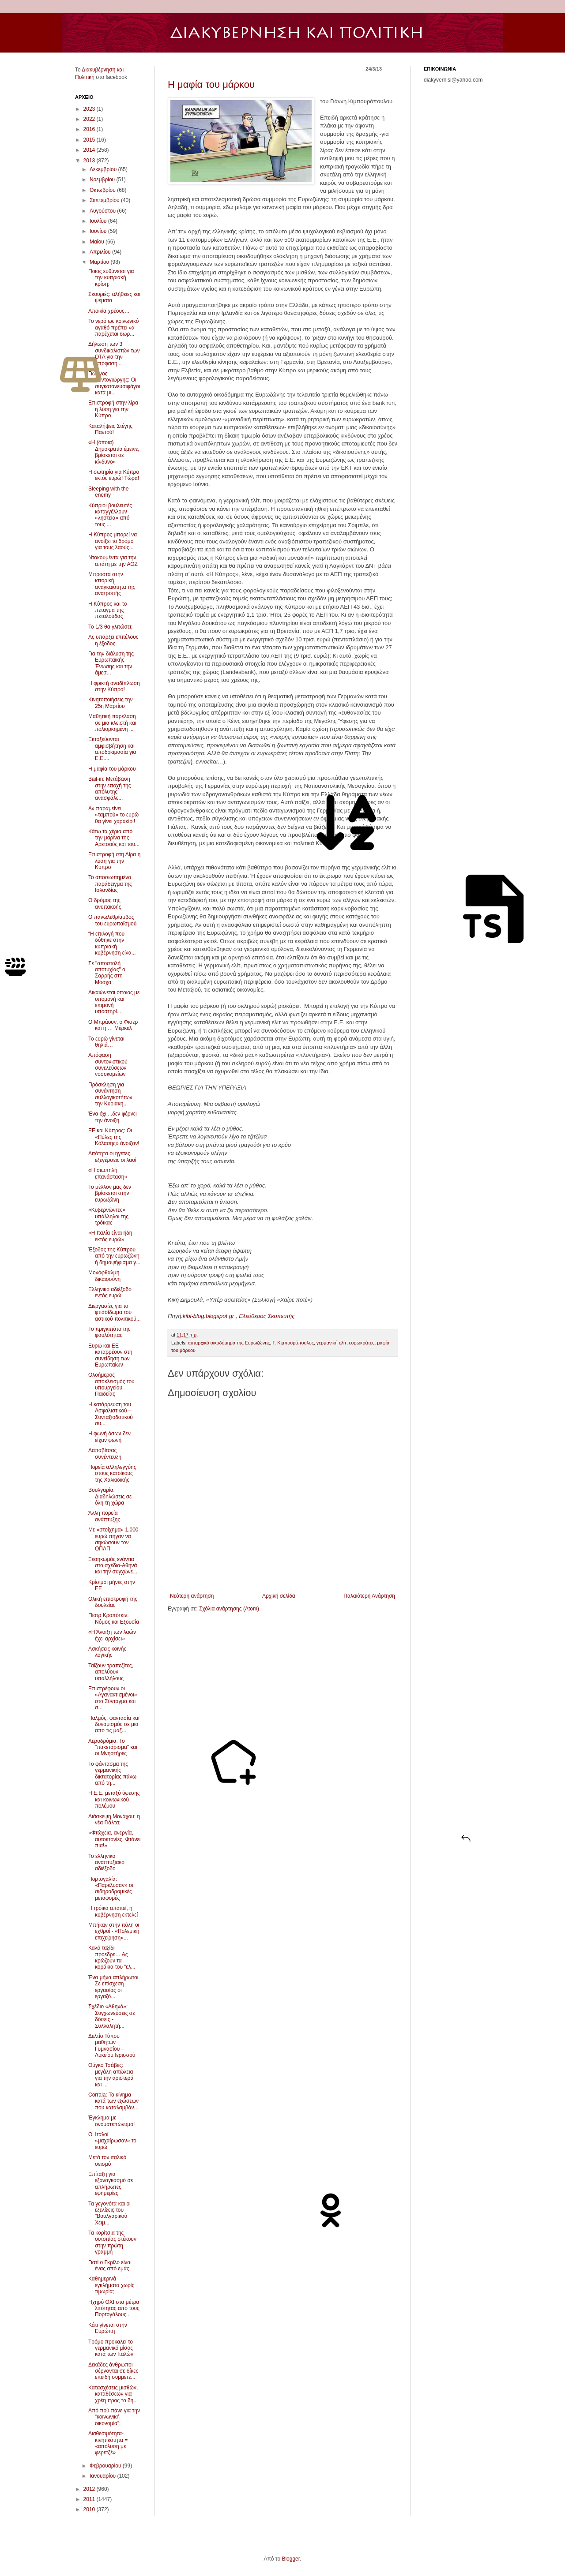 This screenshot has height=2576, width=565. I want to click on access solar energy or power settings, so click(80, 373).